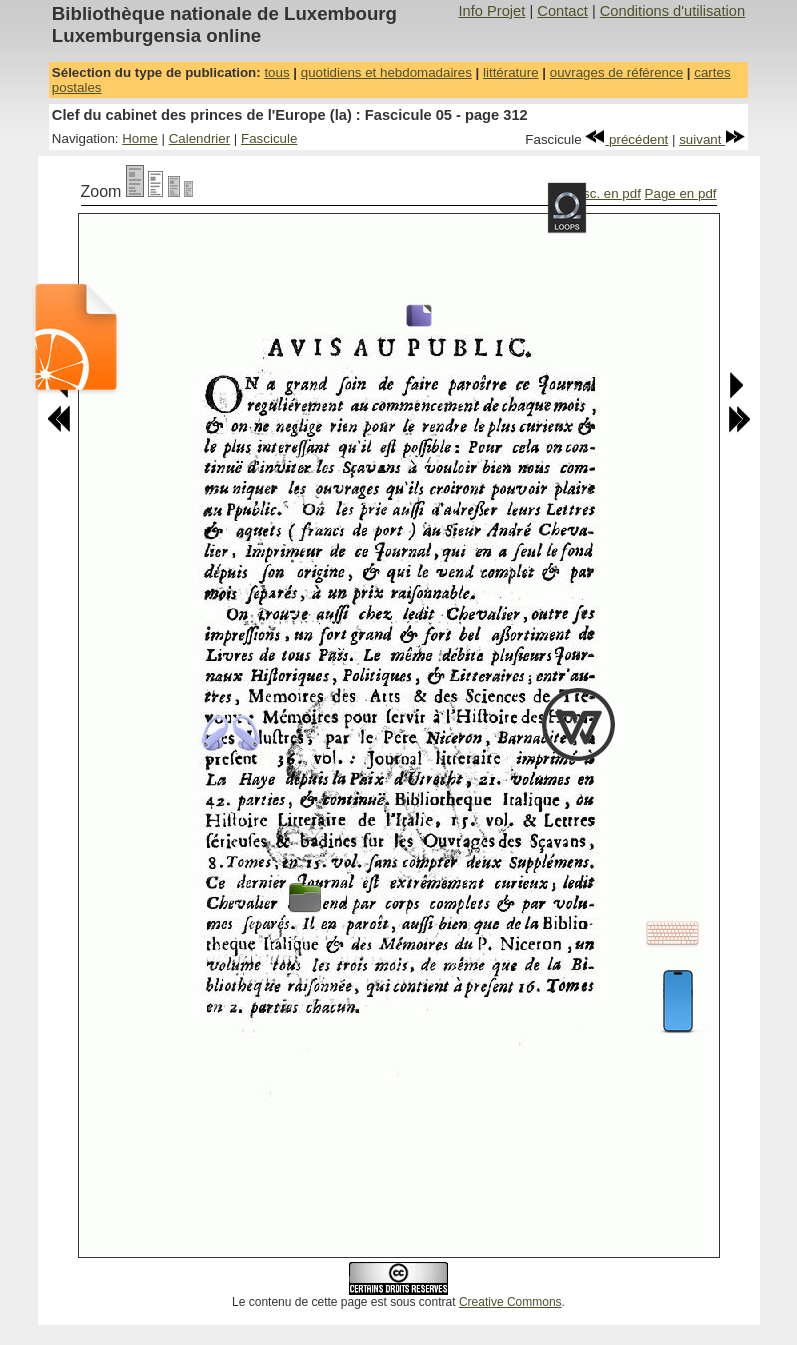 The width and height of the screenshot is (797, 1345). Describe the element at coordinates (76, 339) in the screenshot. I see `a clementine music player file` at that location.